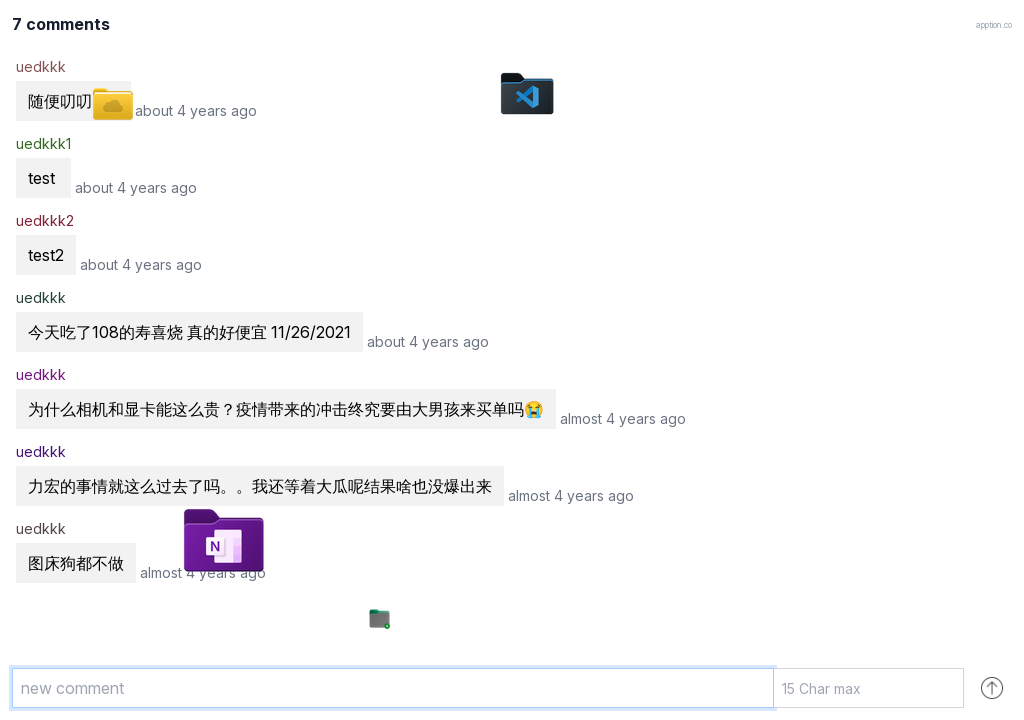 This screenshot has height=720, width=1024. What do you see at coordinates (113, 104) in the screenshot?
I see `access cloud-synced files and documents` at bounding box center [113, 104].